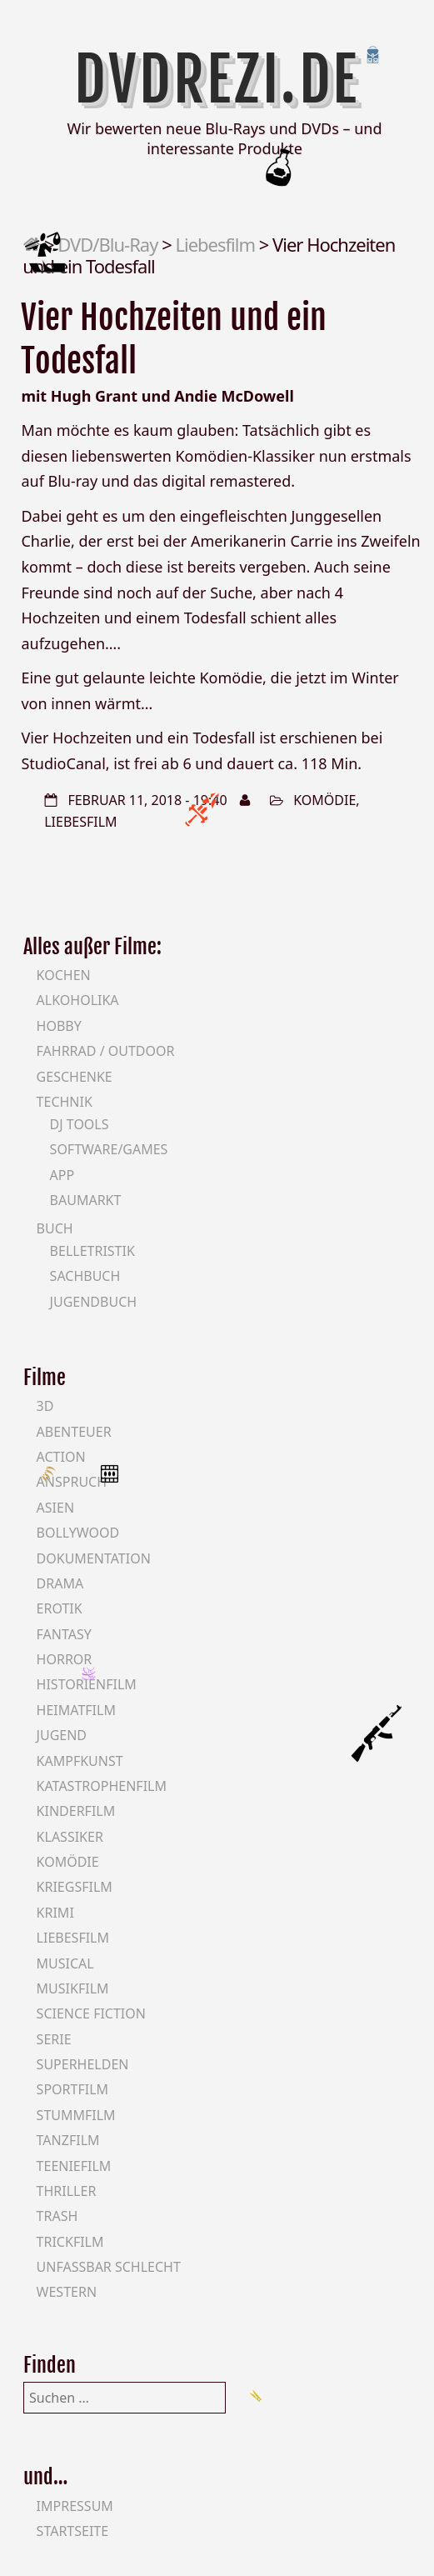  Describe the element at coordinates (256, 2396) in the screenshot. I see `pin or clip an item for later reference` at that location.